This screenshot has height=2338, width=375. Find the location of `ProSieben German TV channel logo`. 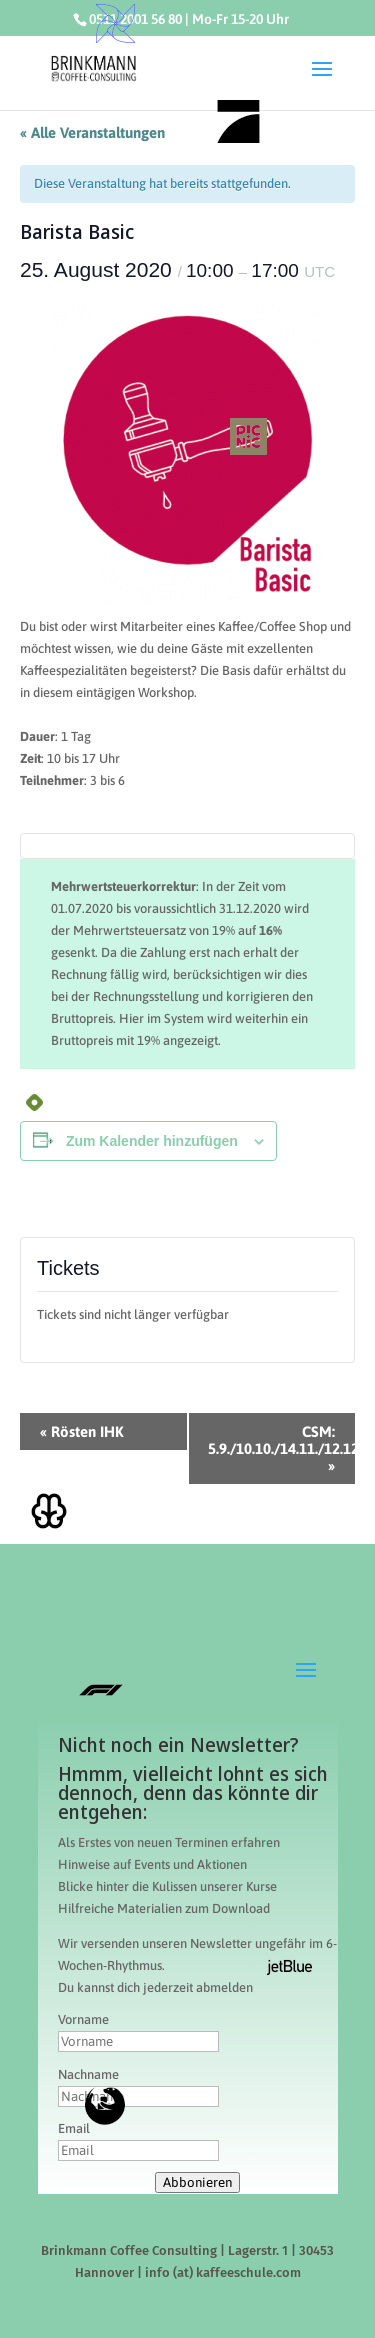

ProSieben German TV channel logo is located at coordinates (238, 121).